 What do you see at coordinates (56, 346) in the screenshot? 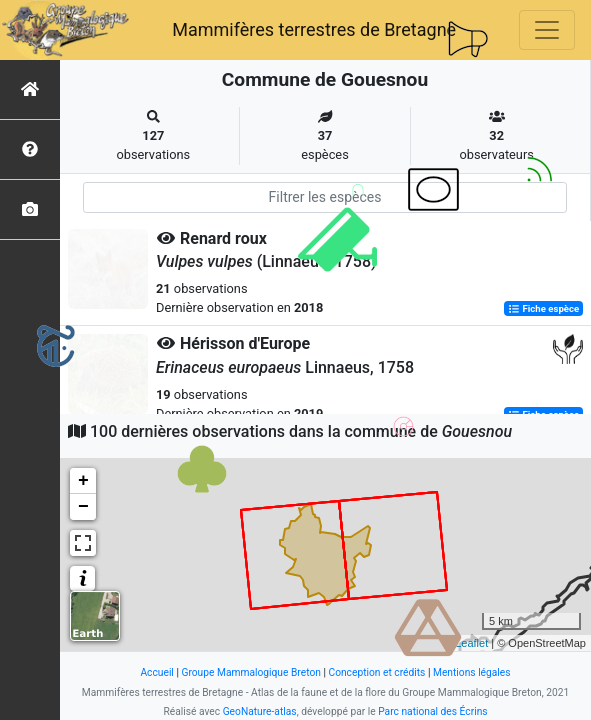
I see `open the New York Times app` at bounding box center [56, 346].